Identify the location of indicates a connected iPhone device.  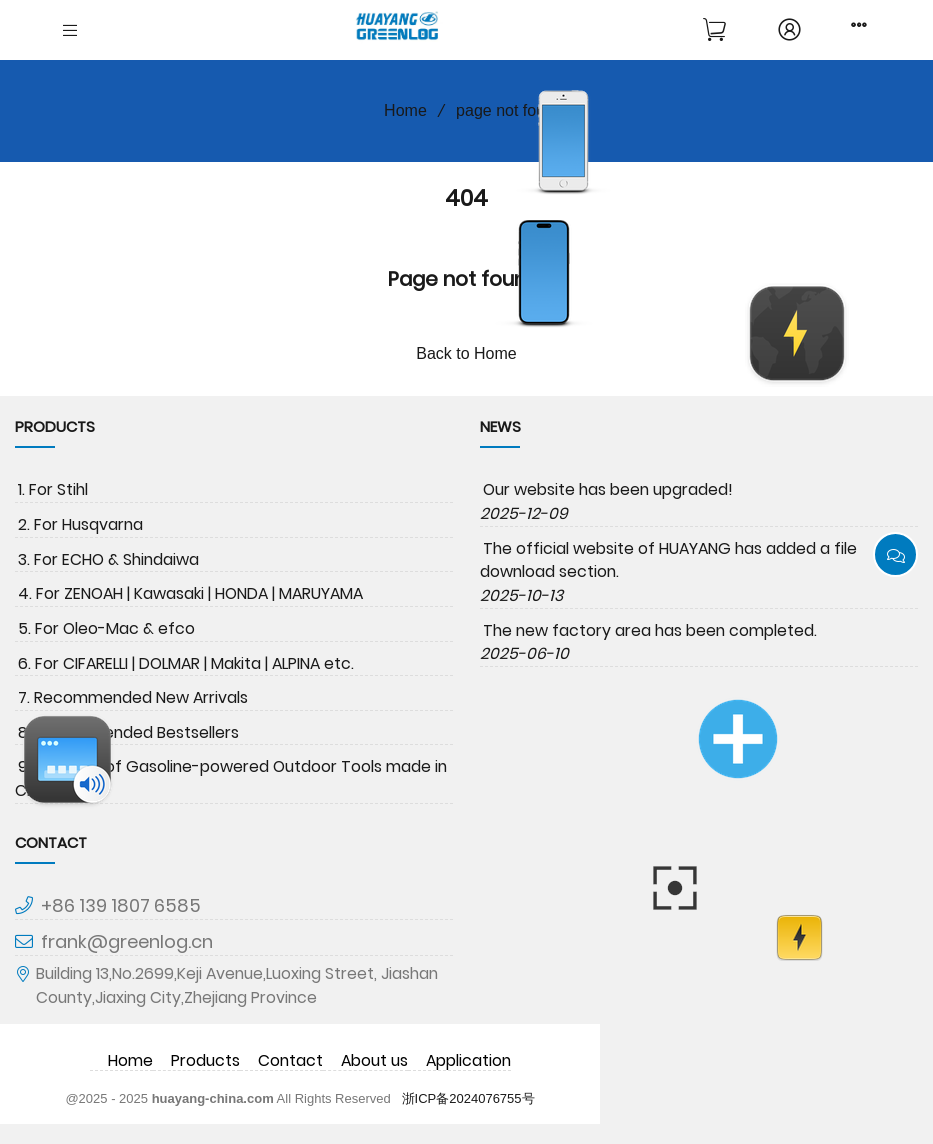
(544, 274).